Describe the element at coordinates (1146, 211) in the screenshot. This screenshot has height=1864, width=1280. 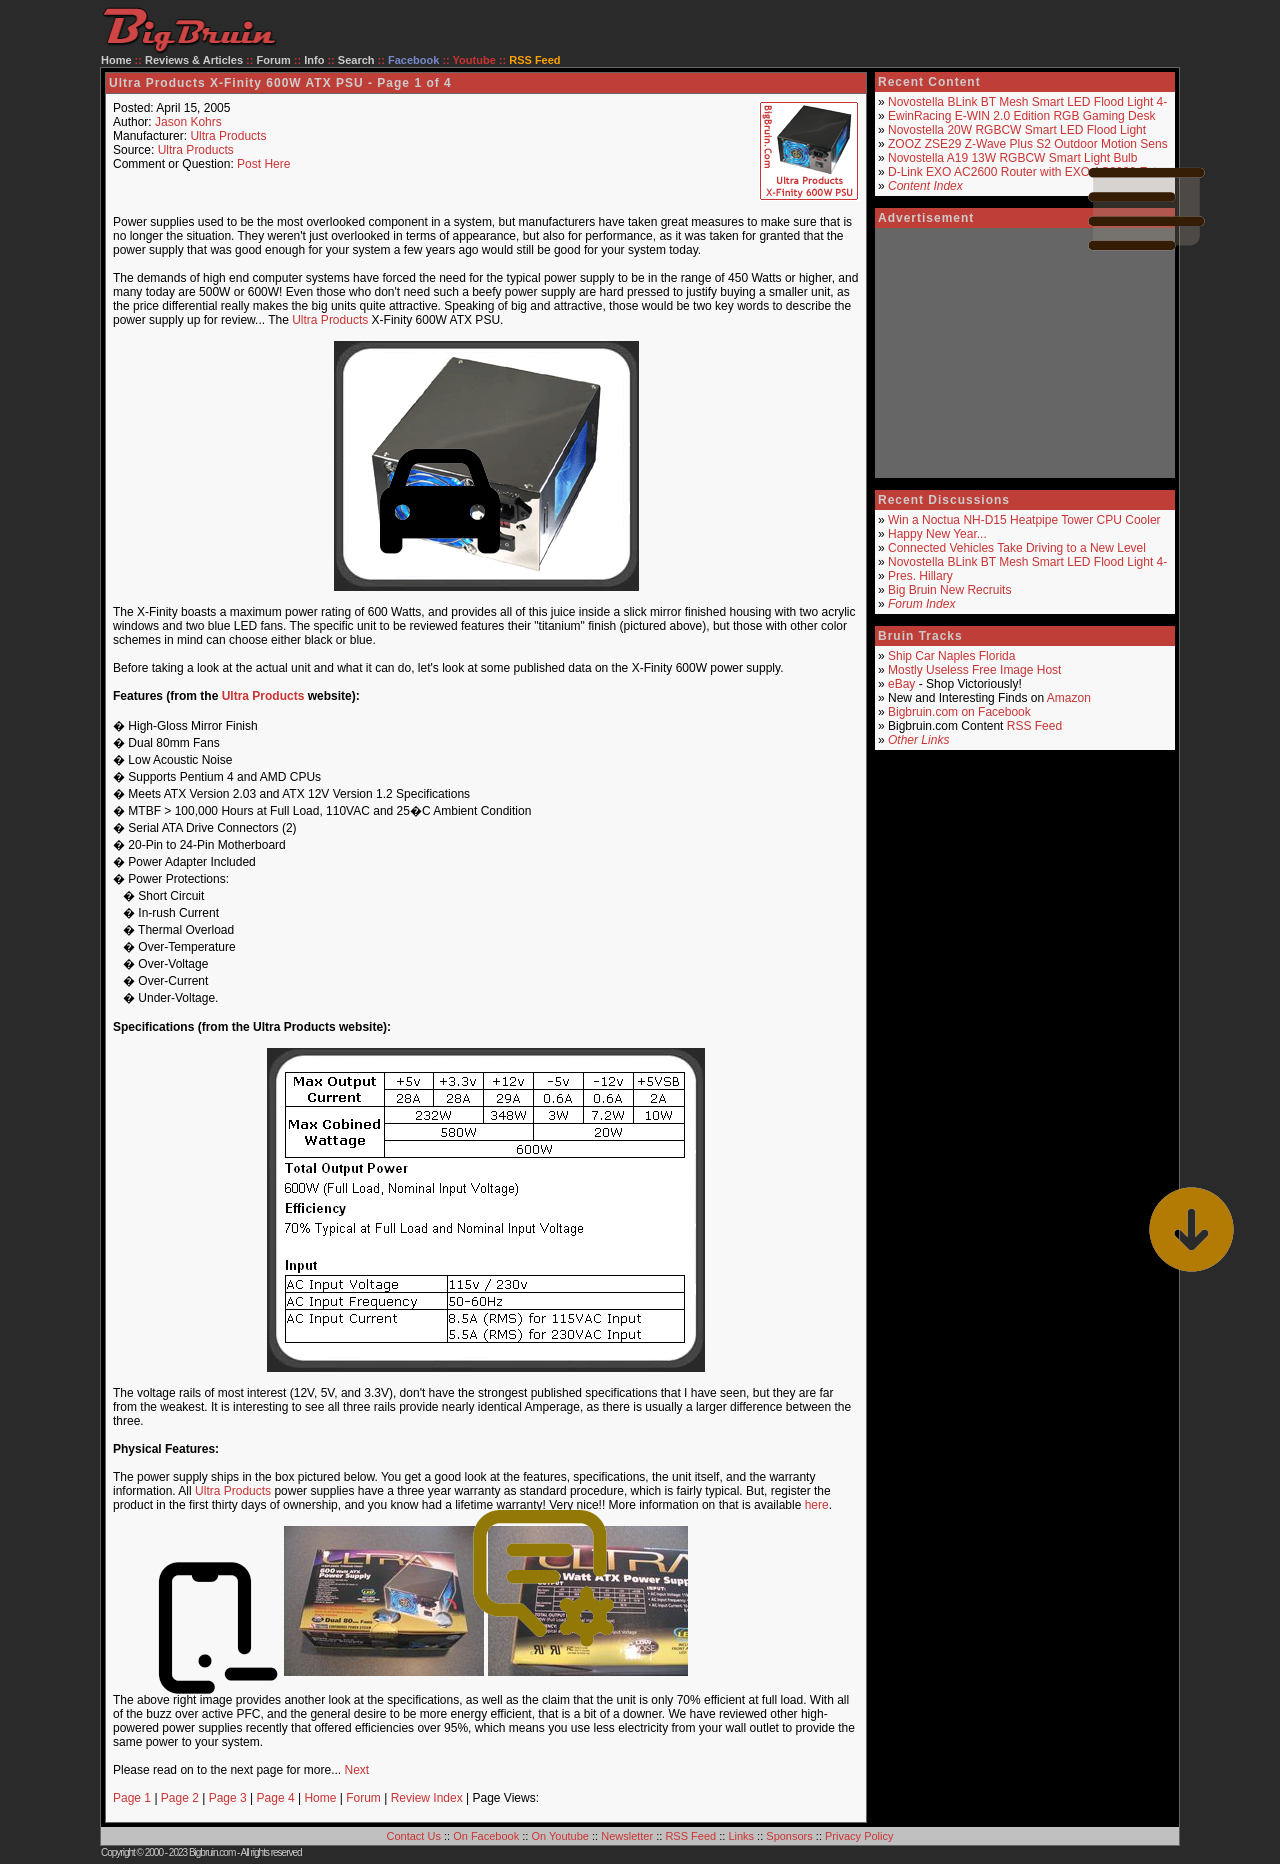
I see `align text to the left` at that location.